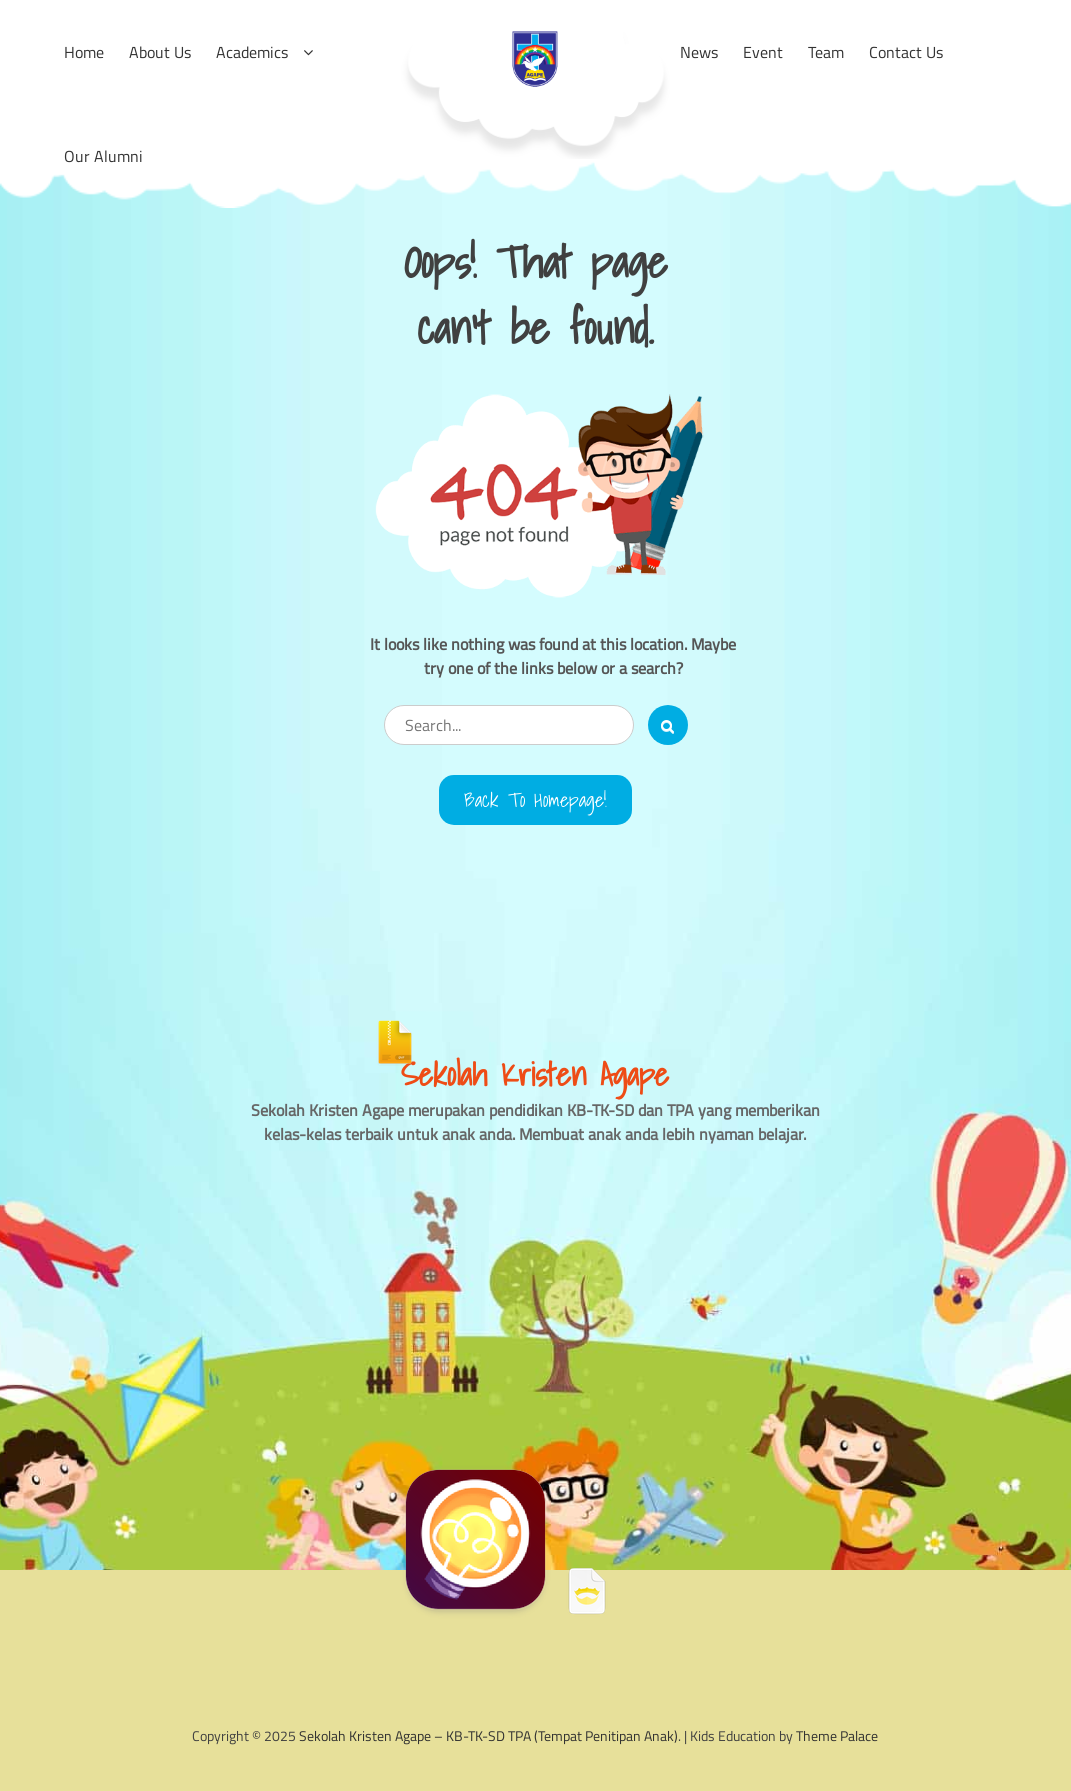 The image size is (1071, 1791). Describe the element at coordinates (395, 1043) in the screenshot. I see `open virtualization format file for virtual machine import/export` at that location.